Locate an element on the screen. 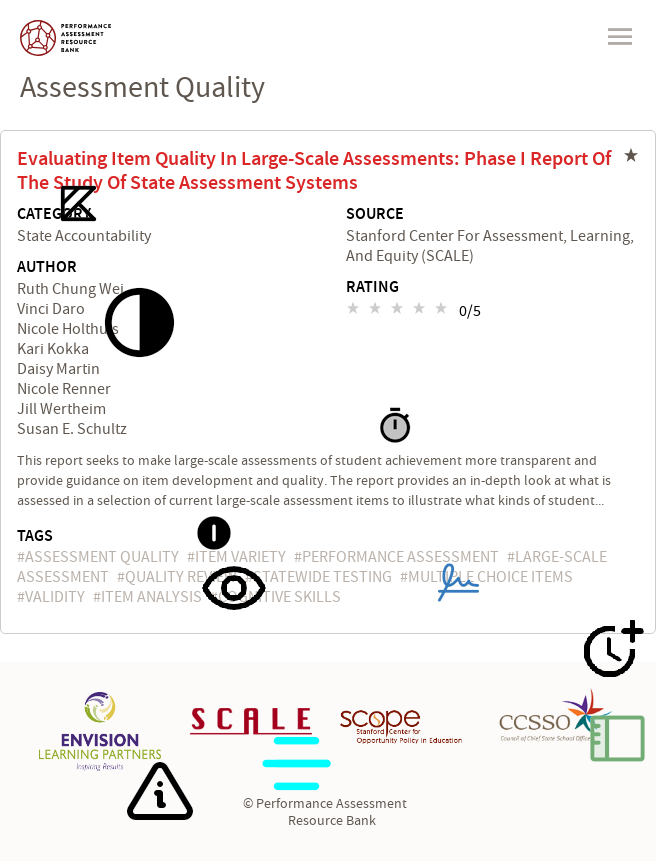  toggle the sidebar panel is located at coordinates (617, 738).